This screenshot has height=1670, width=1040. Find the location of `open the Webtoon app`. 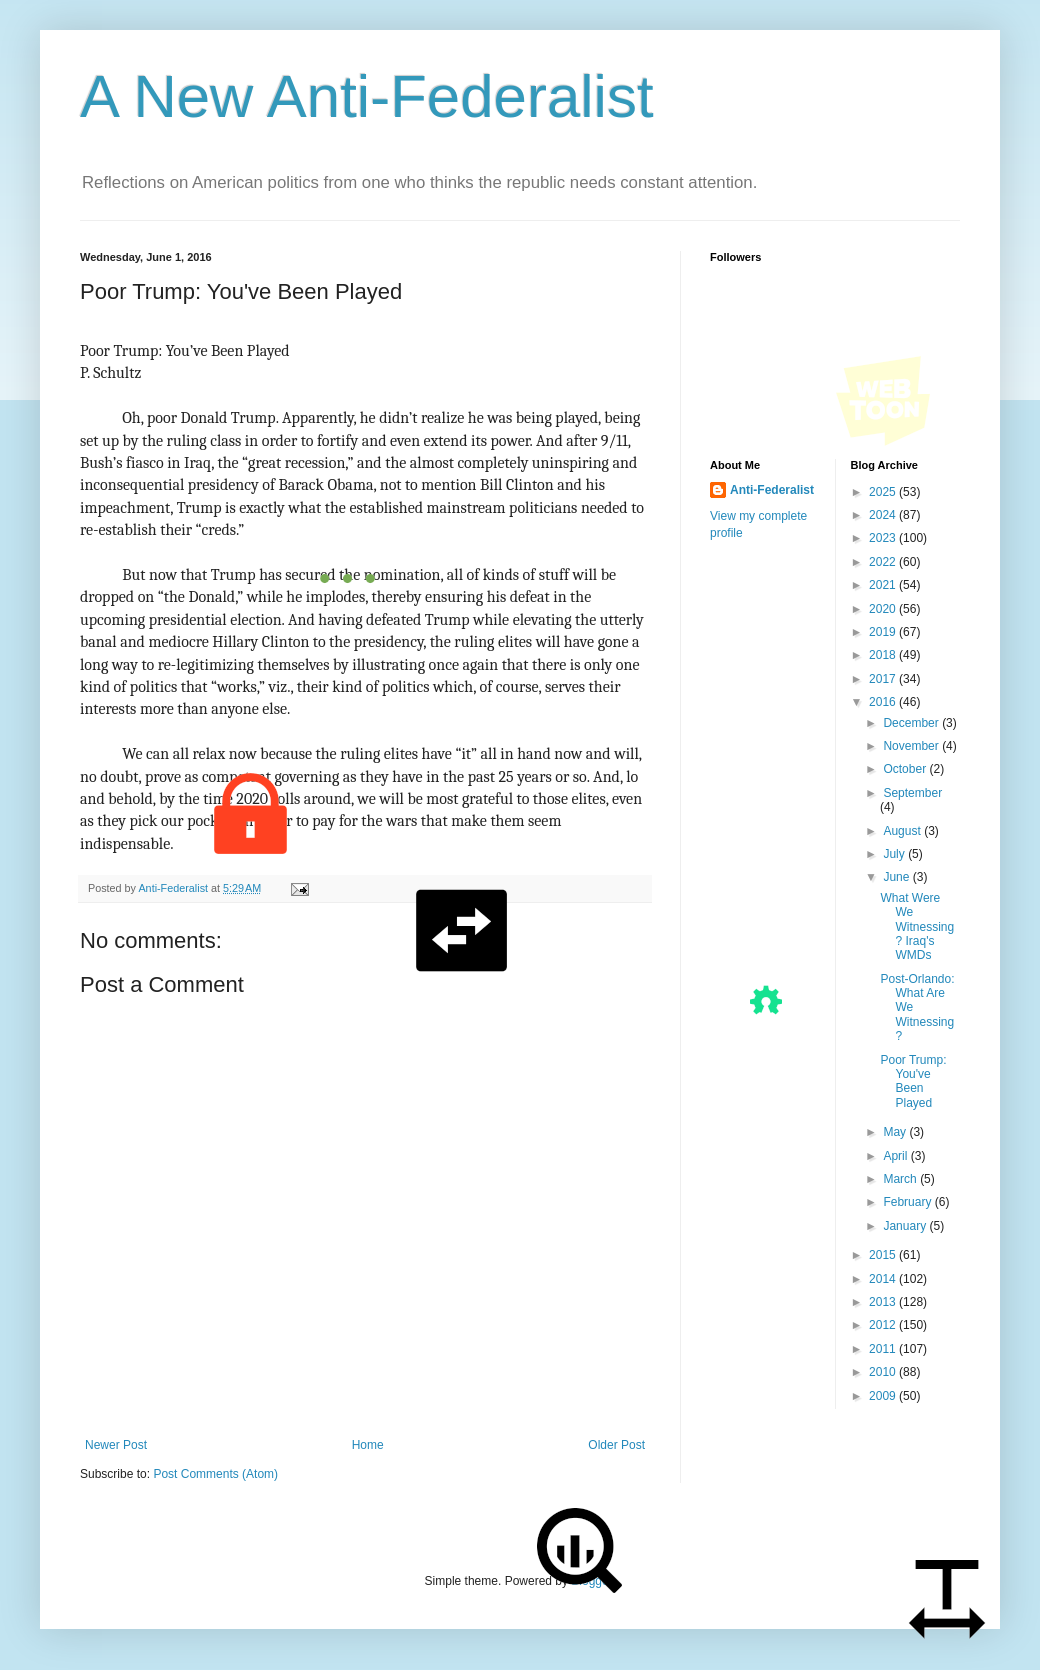

open the Webtoon app is located at coordinates (883, 401).